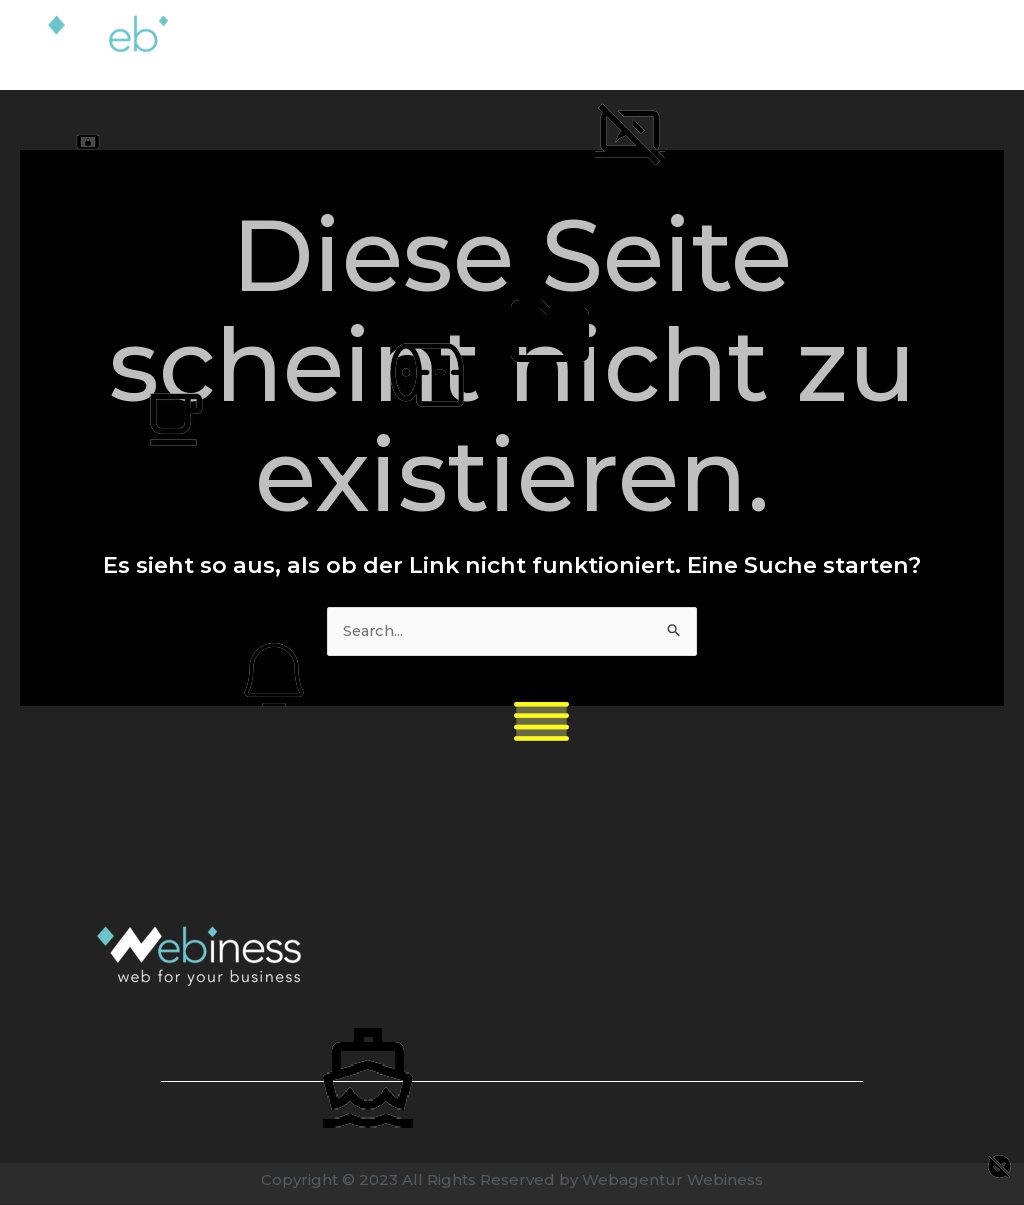 This screenshot has height=1205, width=1024. I want to click on view notifications, so click(274, 675).